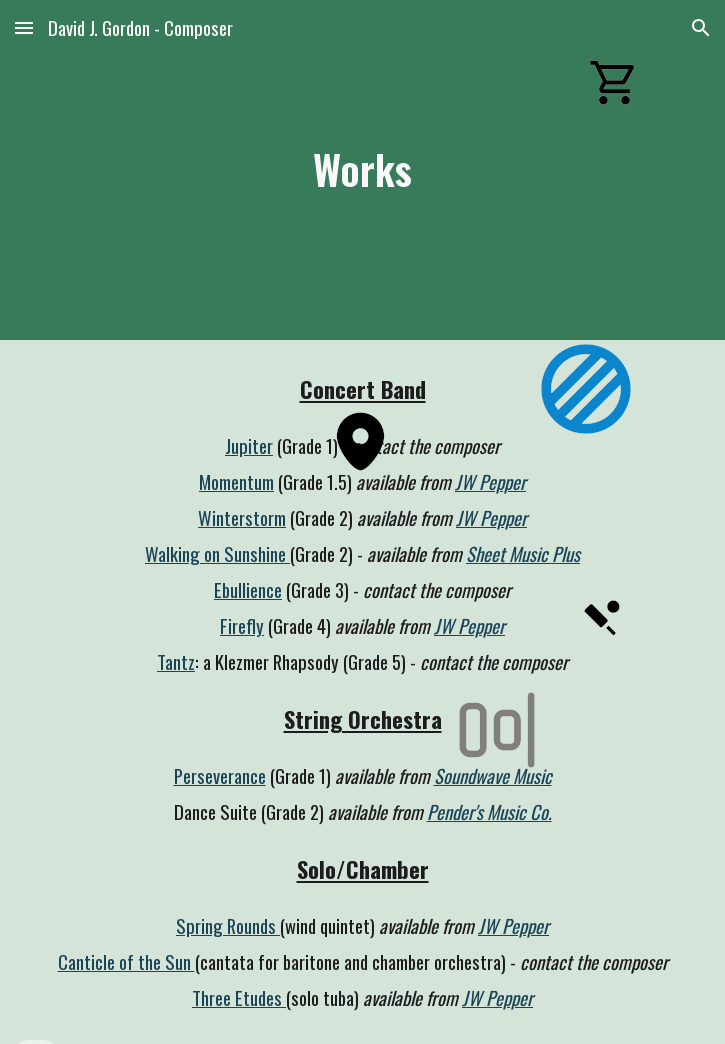 This screenshot has width=725, height=1044. What do you see at coordinates (602, 618) in the screenshot?
I see `access cricket sports content` at bounding box center [602, 618].